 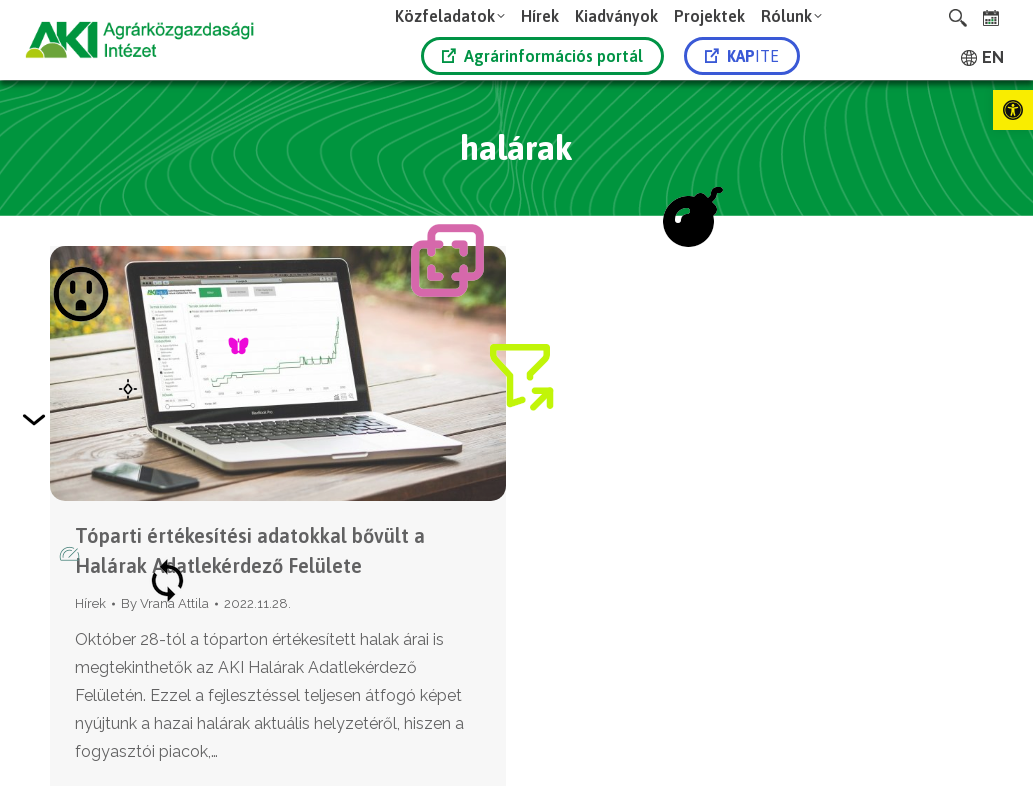 I want to click on expand dropdown menu or content, so click(x=34, y=419).